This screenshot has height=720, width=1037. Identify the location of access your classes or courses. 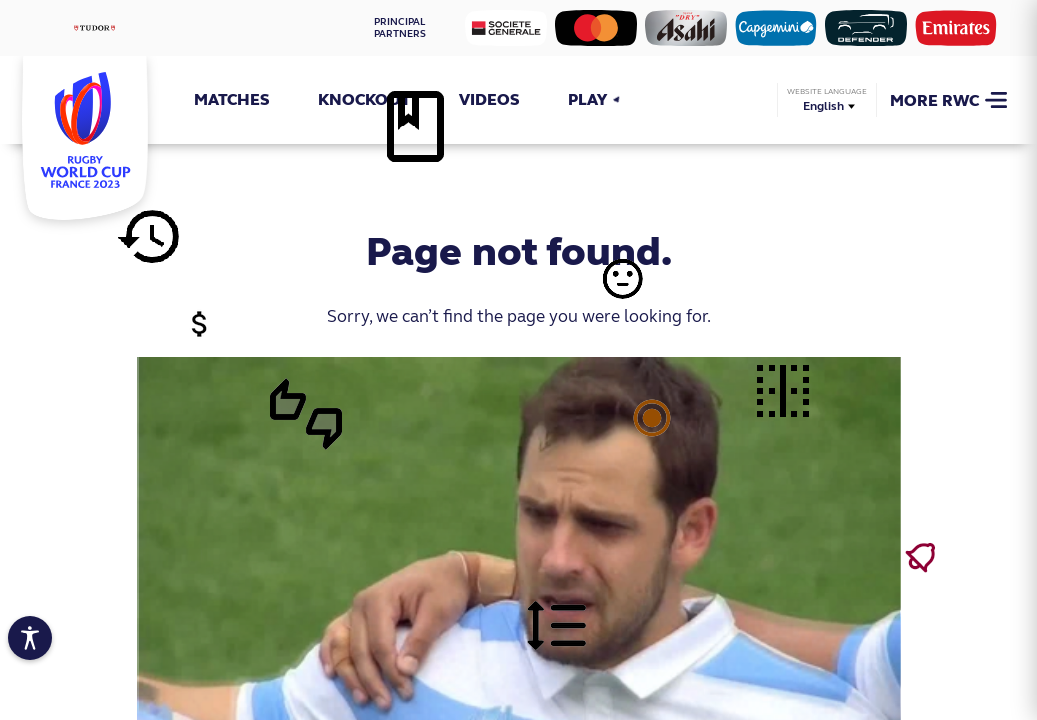
(415, 126).